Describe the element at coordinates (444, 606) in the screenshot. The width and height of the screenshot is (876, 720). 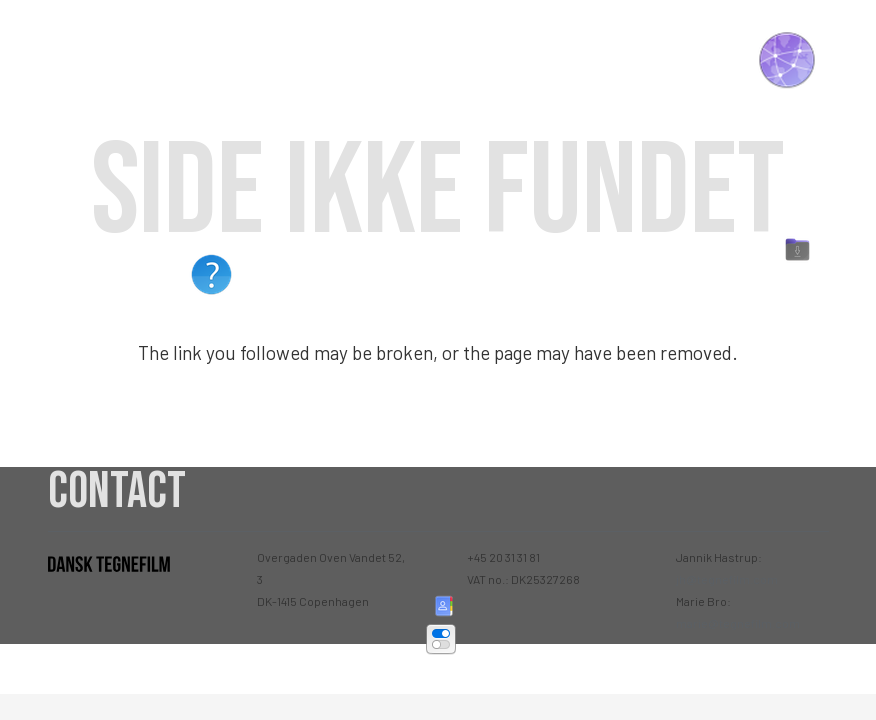
I see `open contacts or address book app` at that location.